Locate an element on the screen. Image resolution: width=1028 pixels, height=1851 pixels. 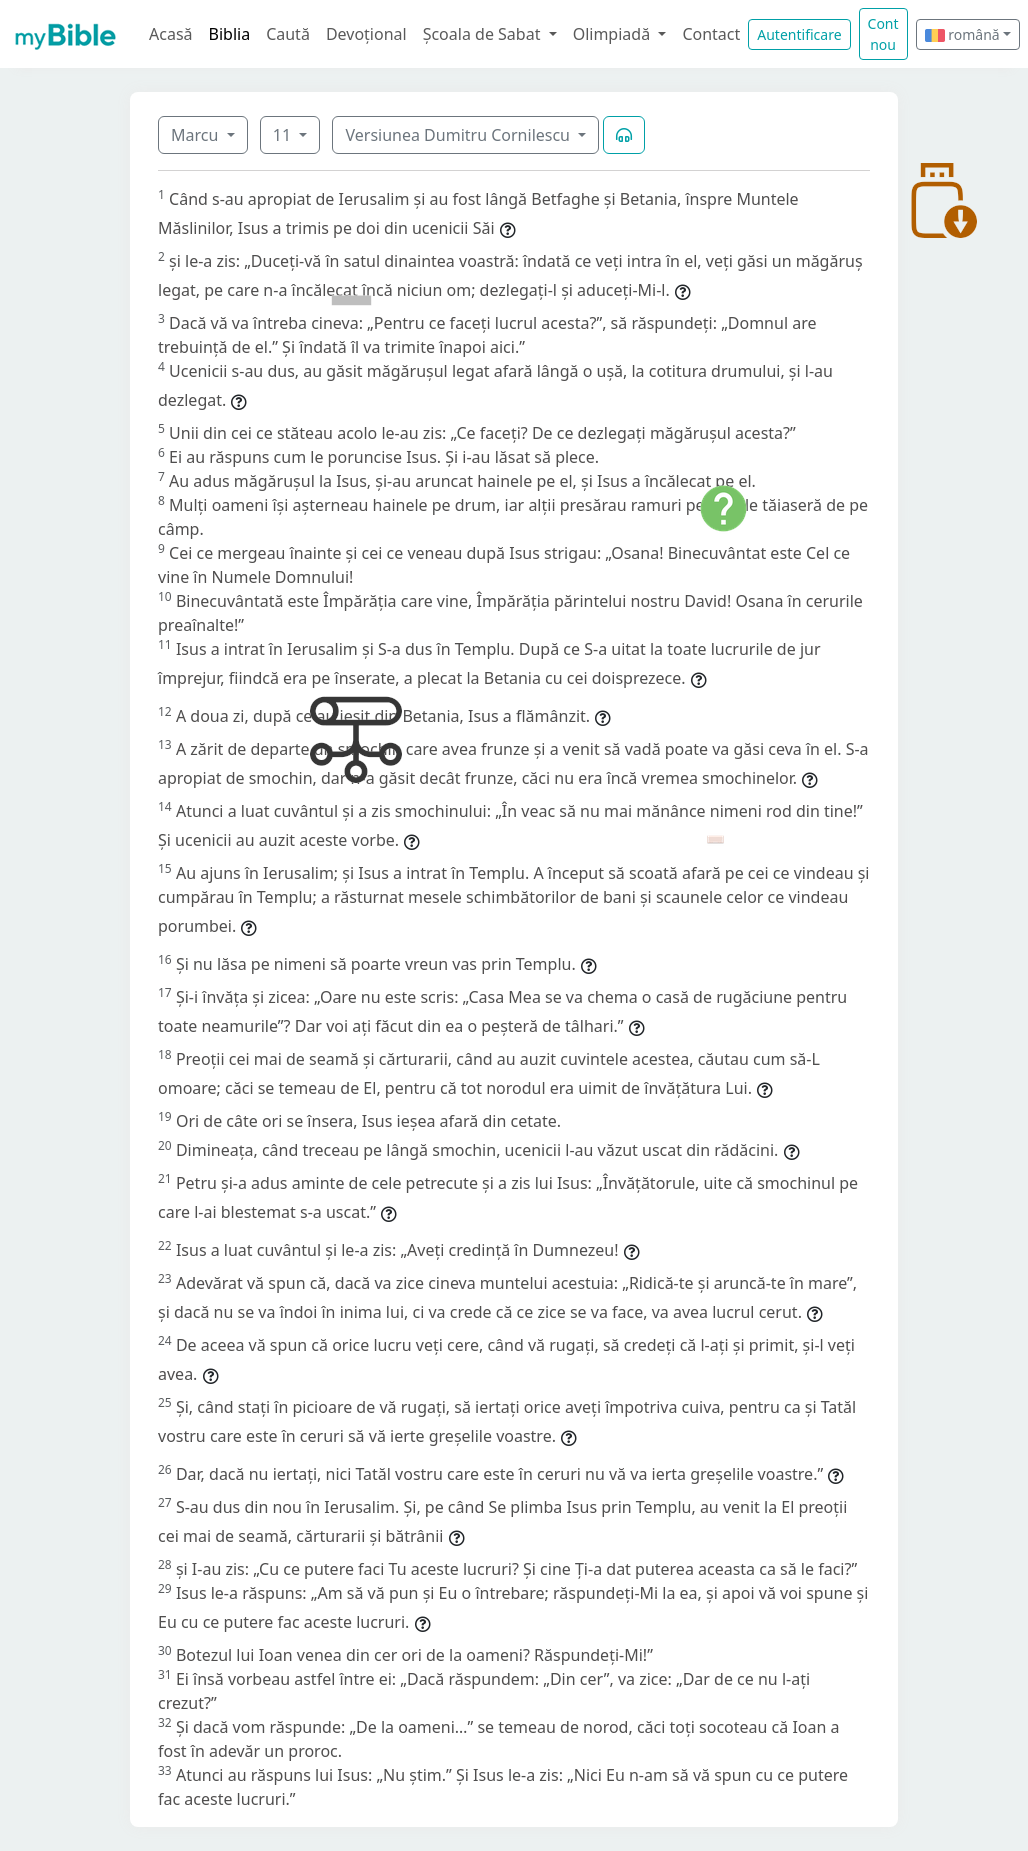
create a bootable USB drive is located at coordinates (939, 200).